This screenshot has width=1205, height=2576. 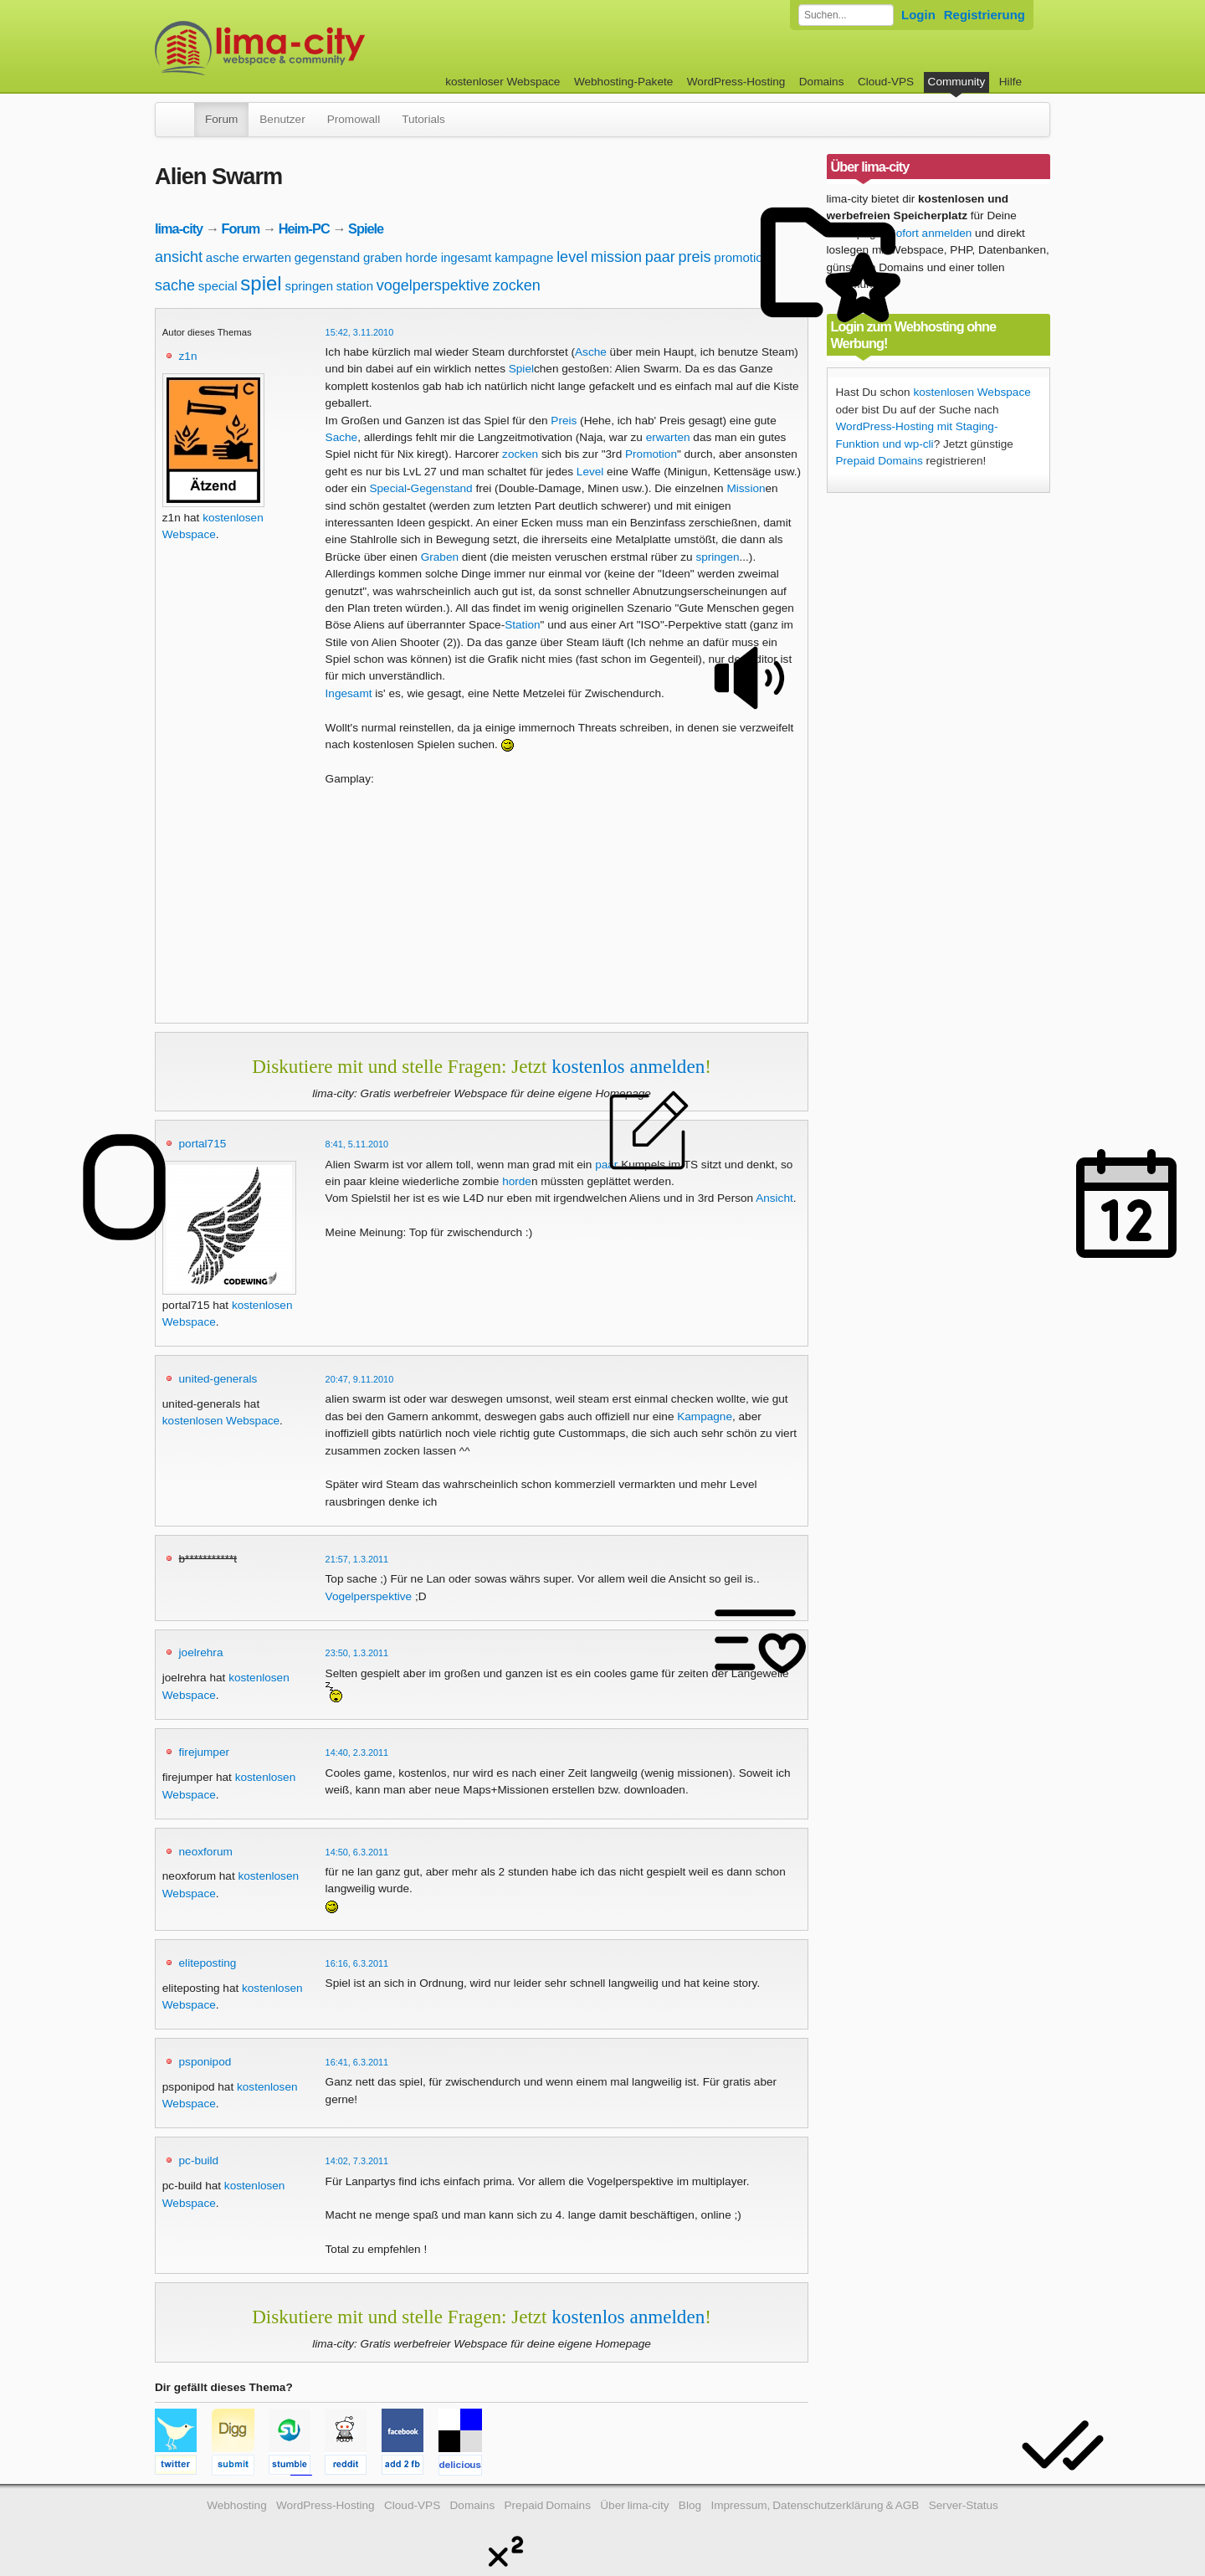 What do you see at coordinates (755, 1640) in the screenshot?
I see `view your favorites list` at bounding box center [755, 1640].